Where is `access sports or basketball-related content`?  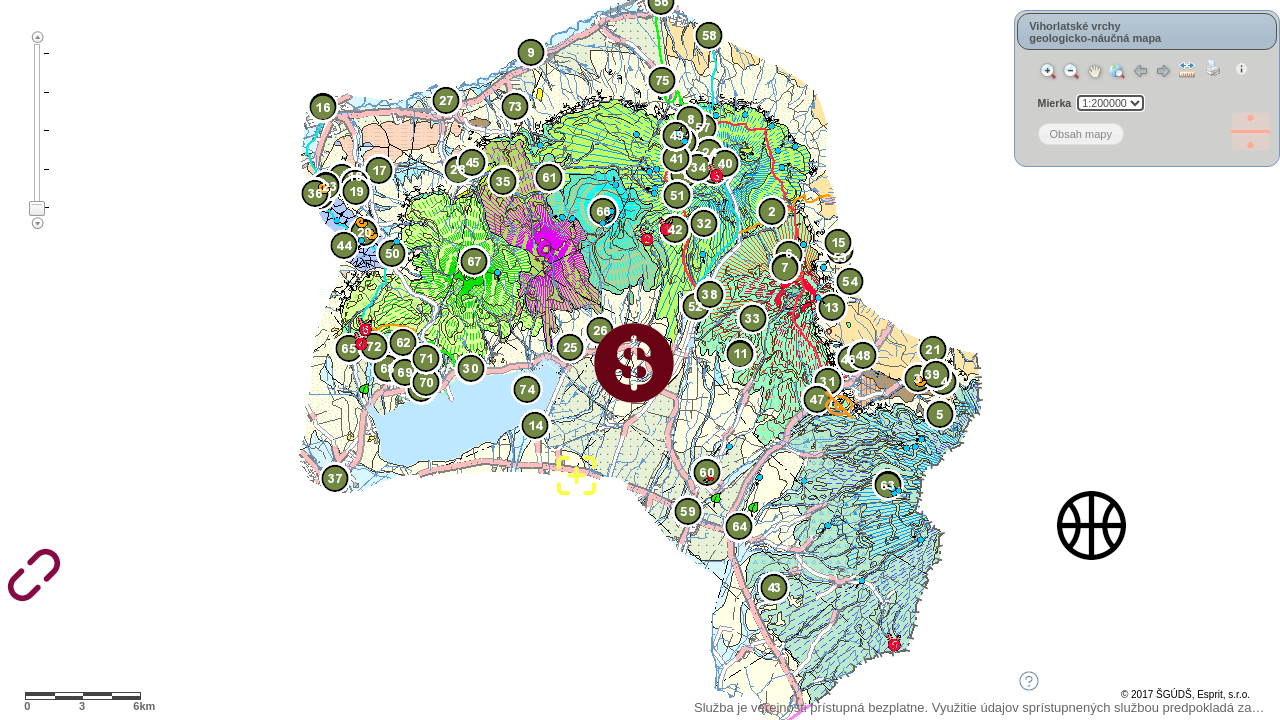
access sports or basketball-related content is located at coordinates (1091, 525).